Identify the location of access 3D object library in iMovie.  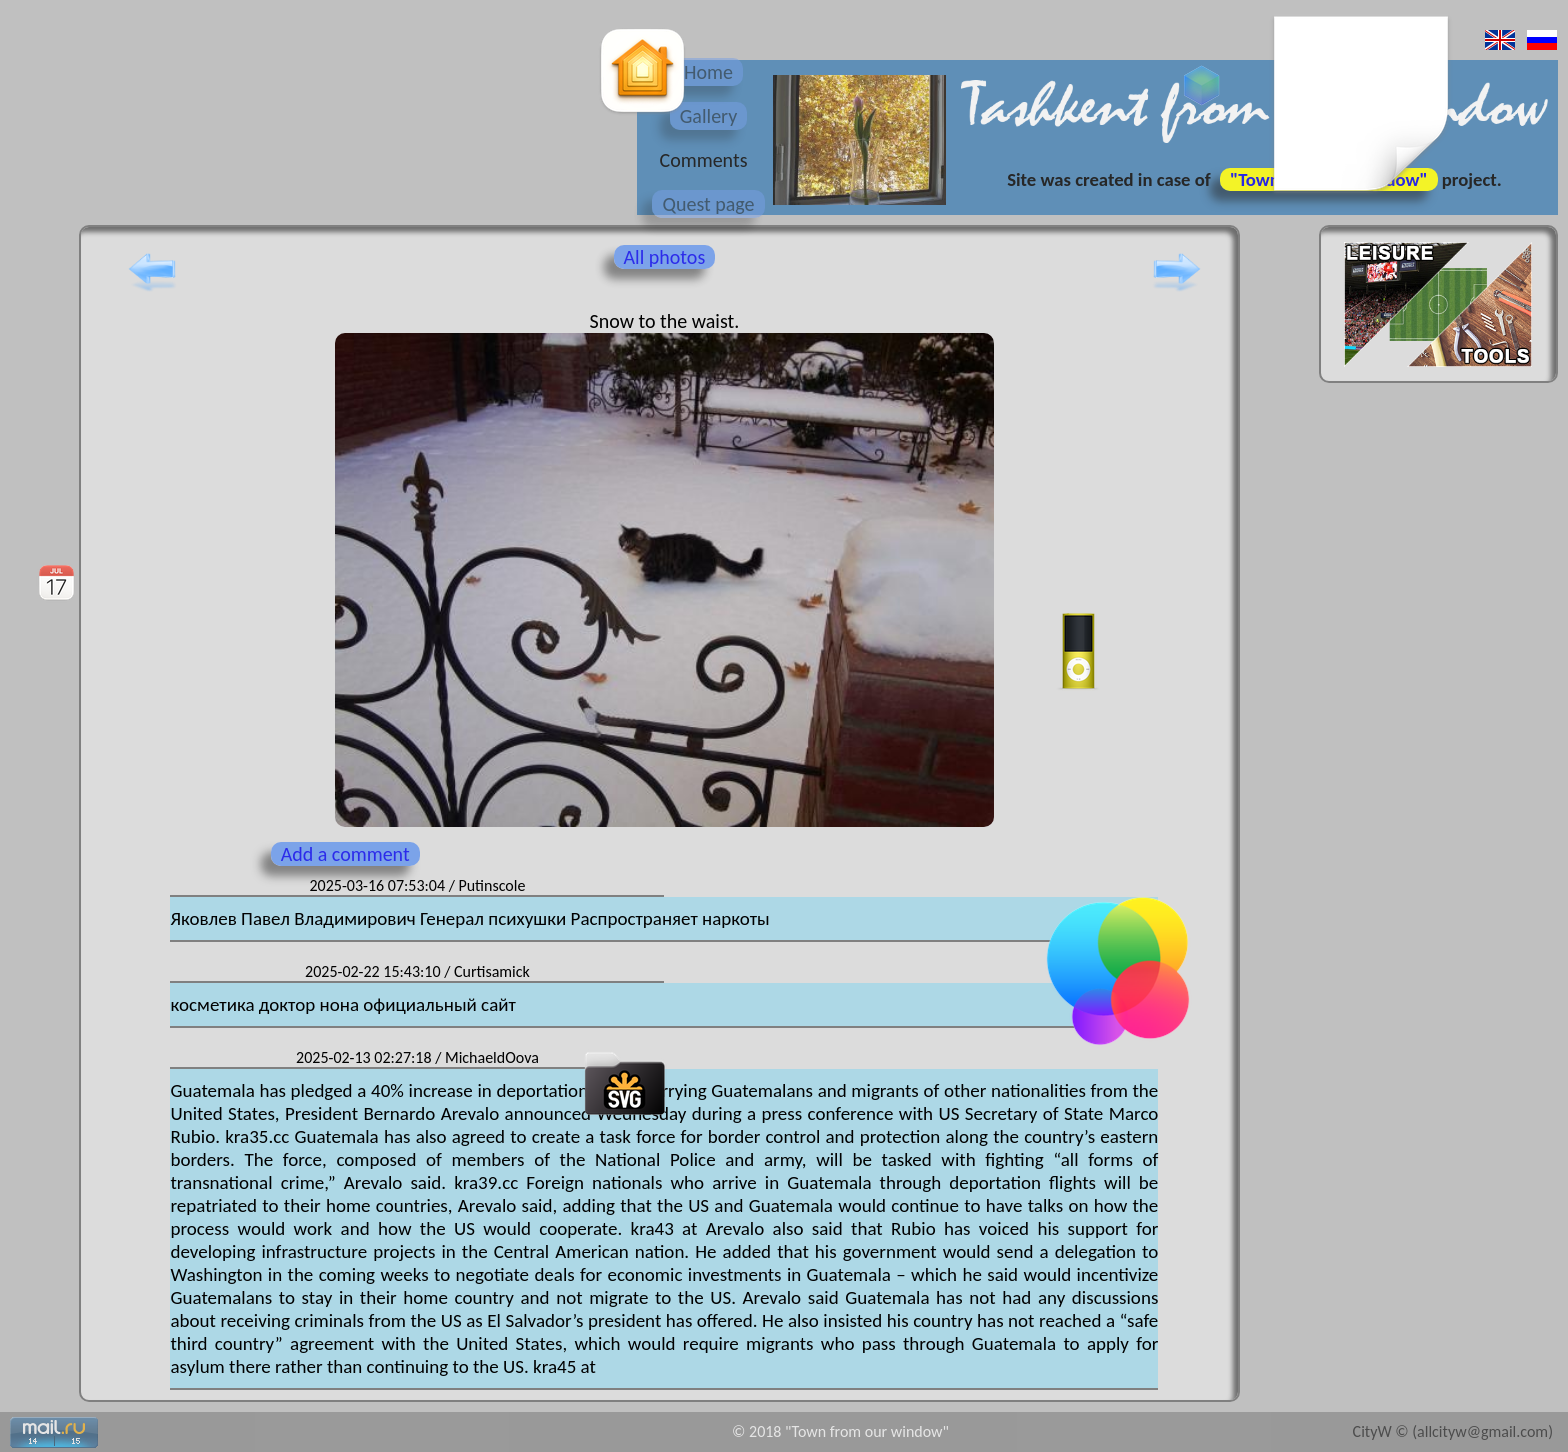
(1201, 85).